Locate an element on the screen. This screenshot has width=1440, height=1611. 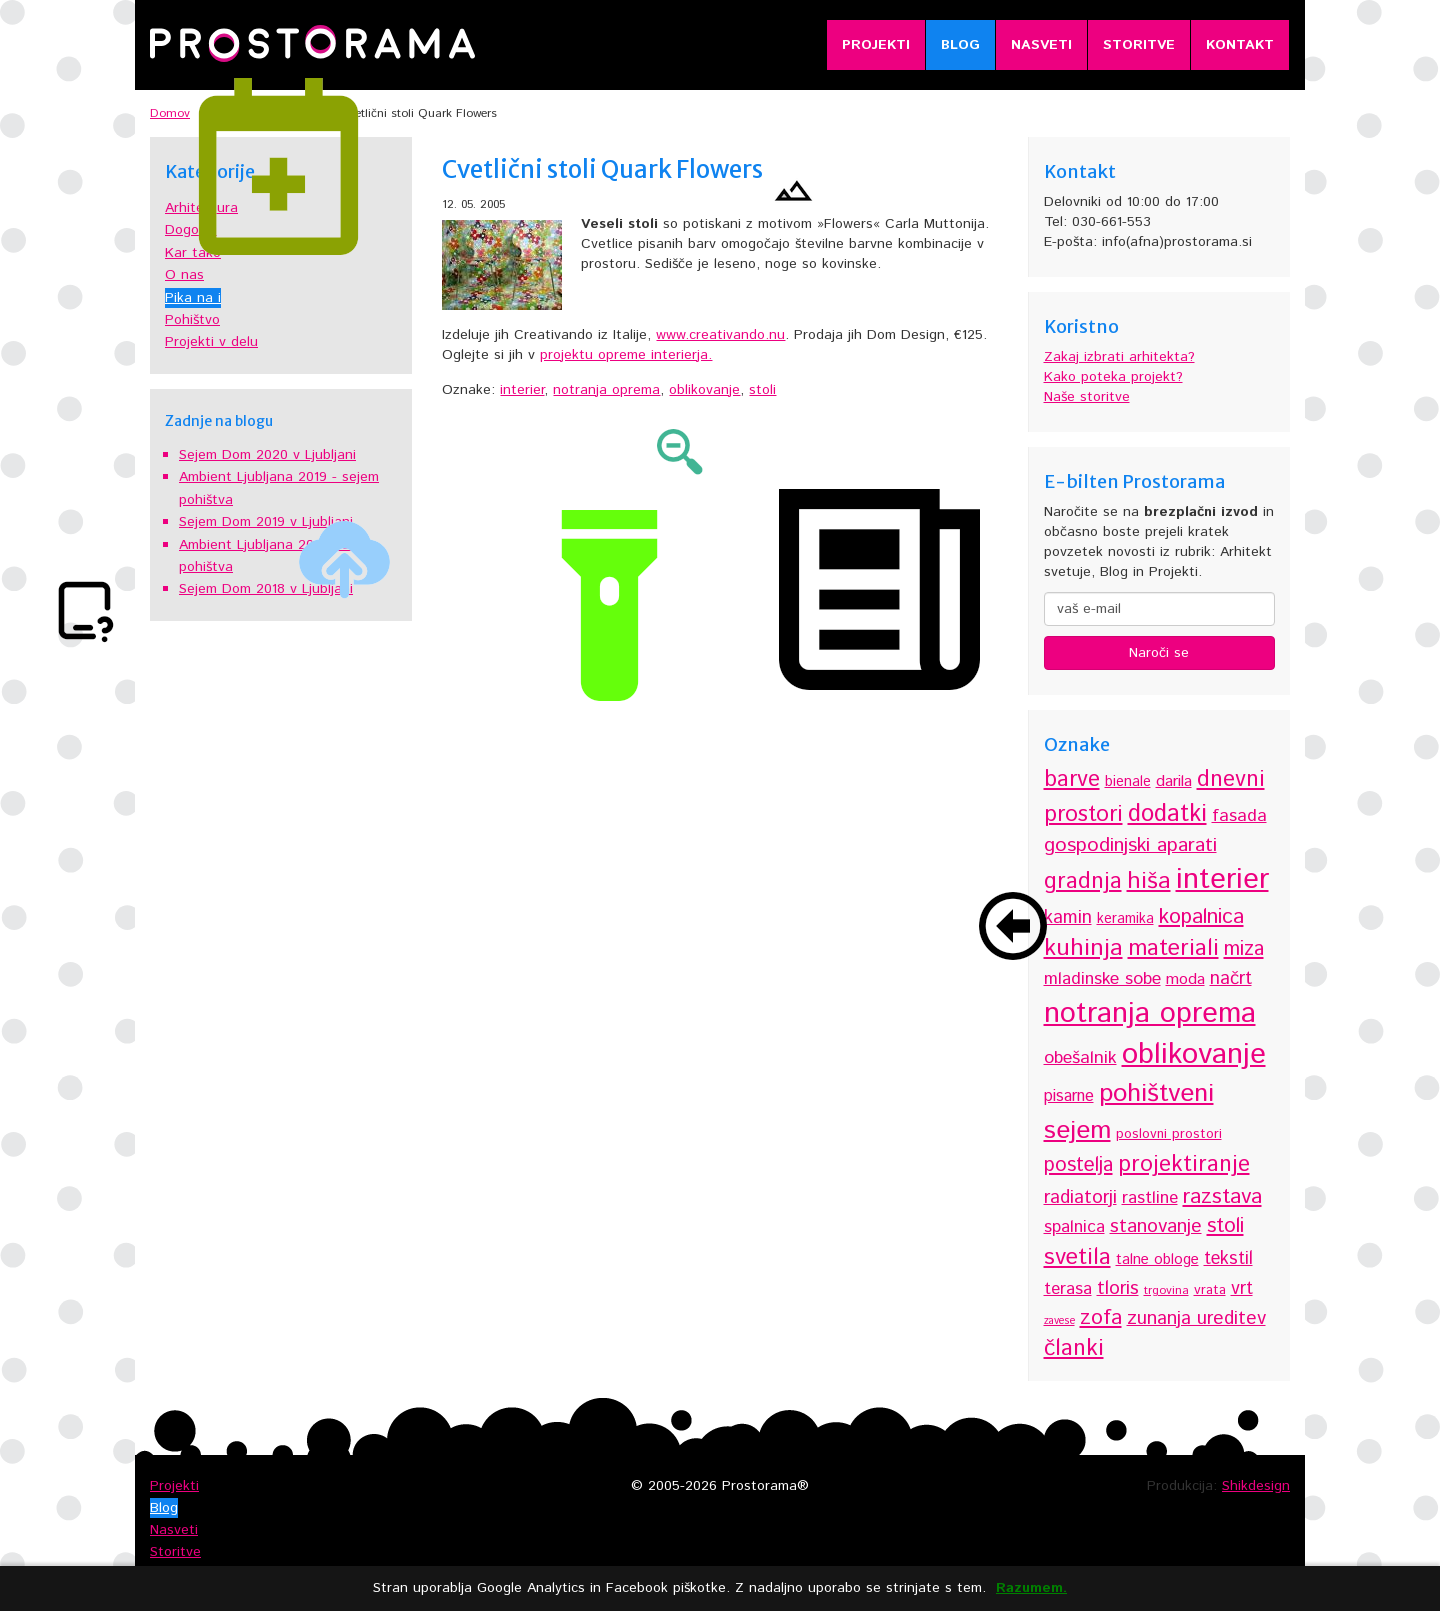
toggle flashlight on/off is located at coordinates (609, 605).